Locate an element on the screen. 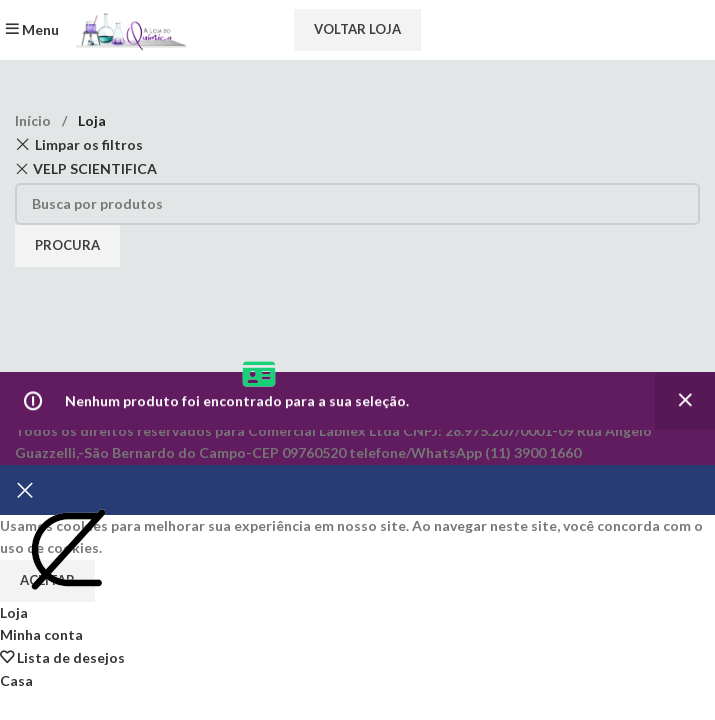  indicates a set is not a subset of another in mathematical notation is located at coordinates (68, 549).